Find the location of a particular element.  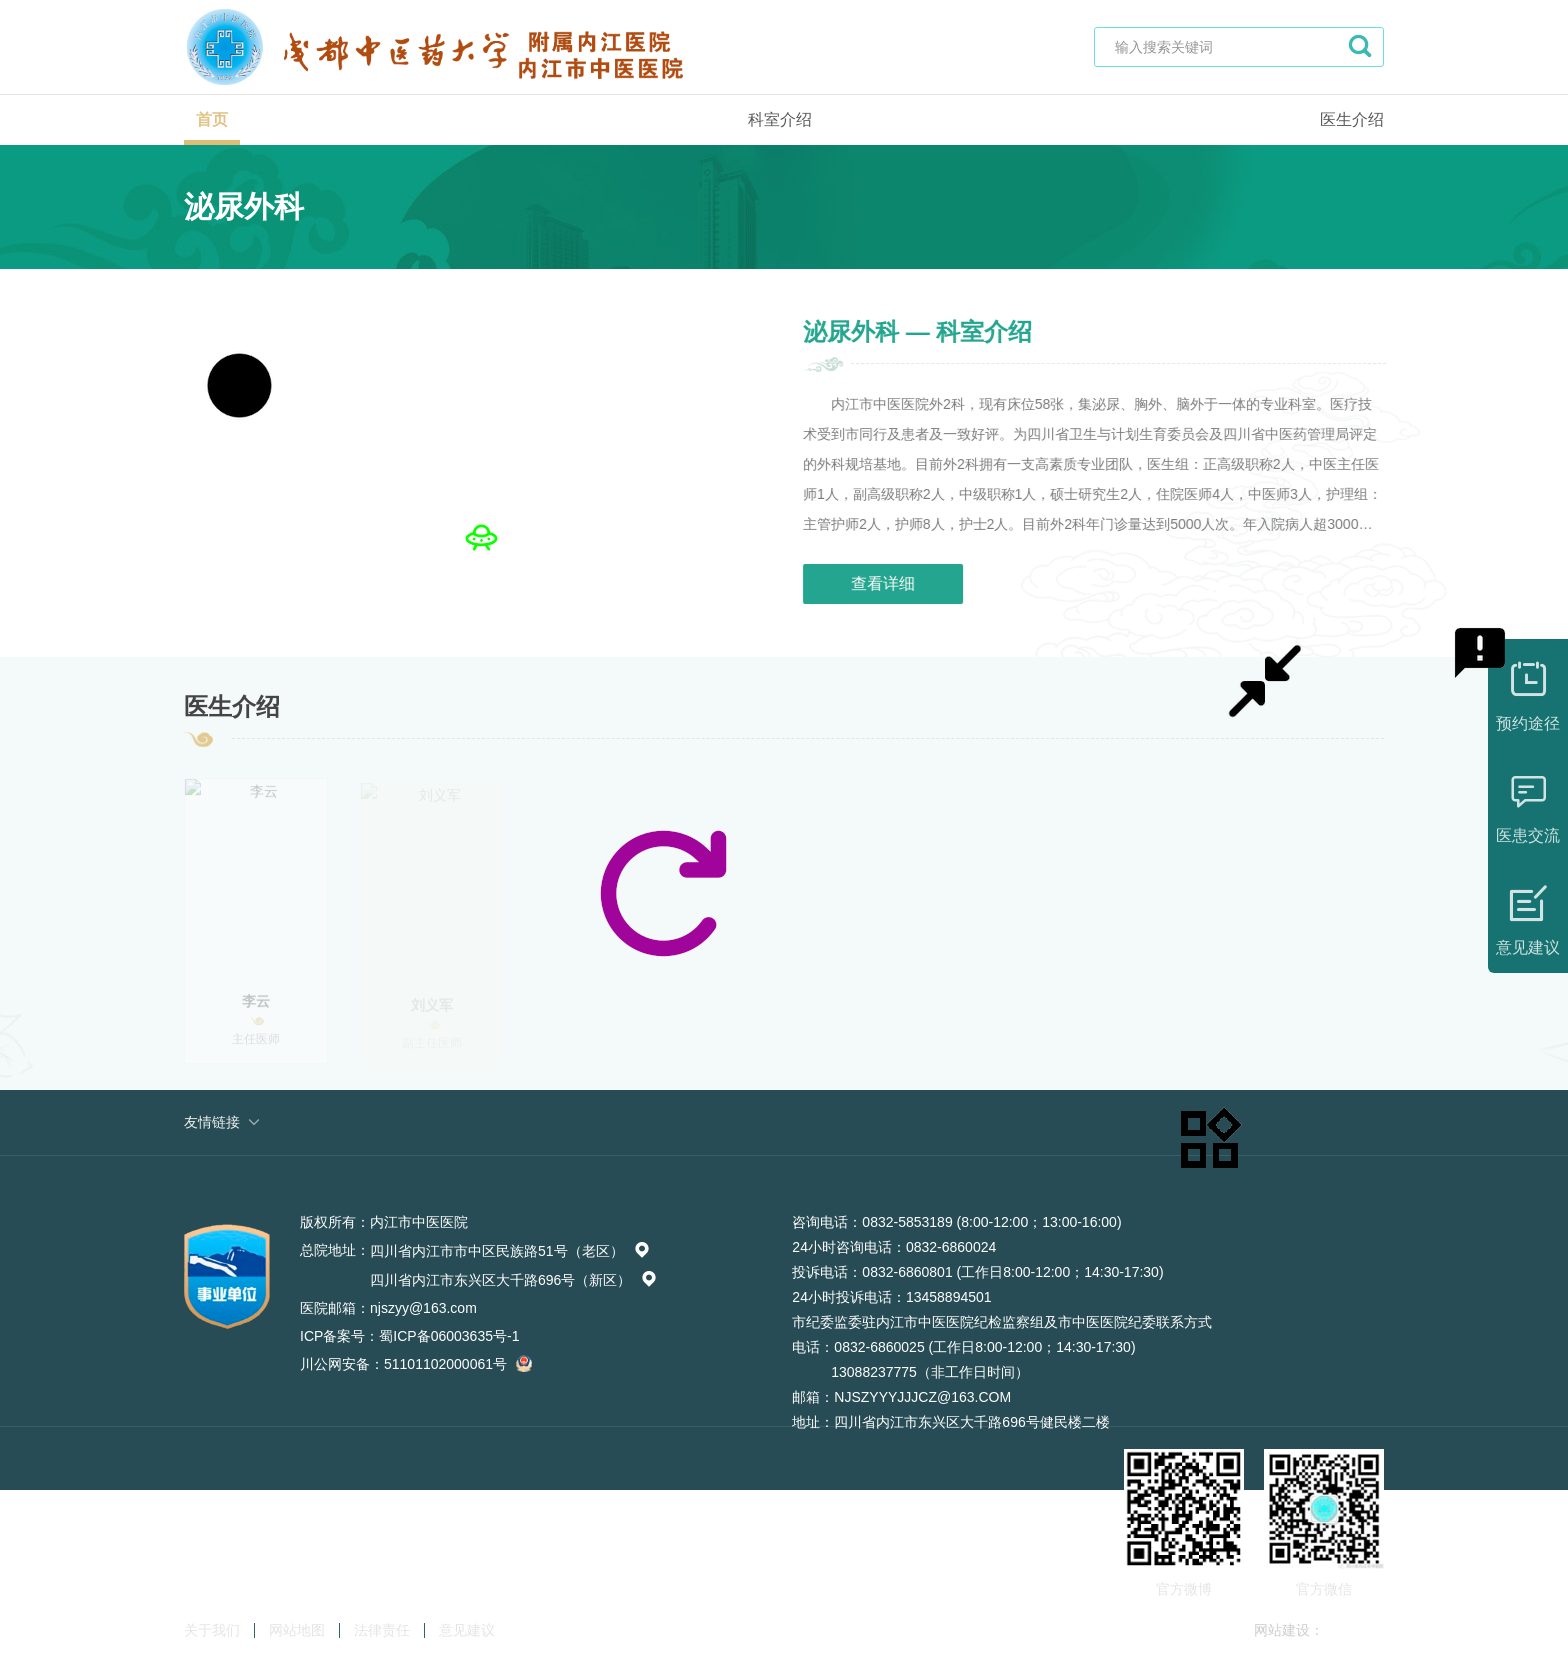

access sci-fi or space-themed content is located at coordinates (481, 537).